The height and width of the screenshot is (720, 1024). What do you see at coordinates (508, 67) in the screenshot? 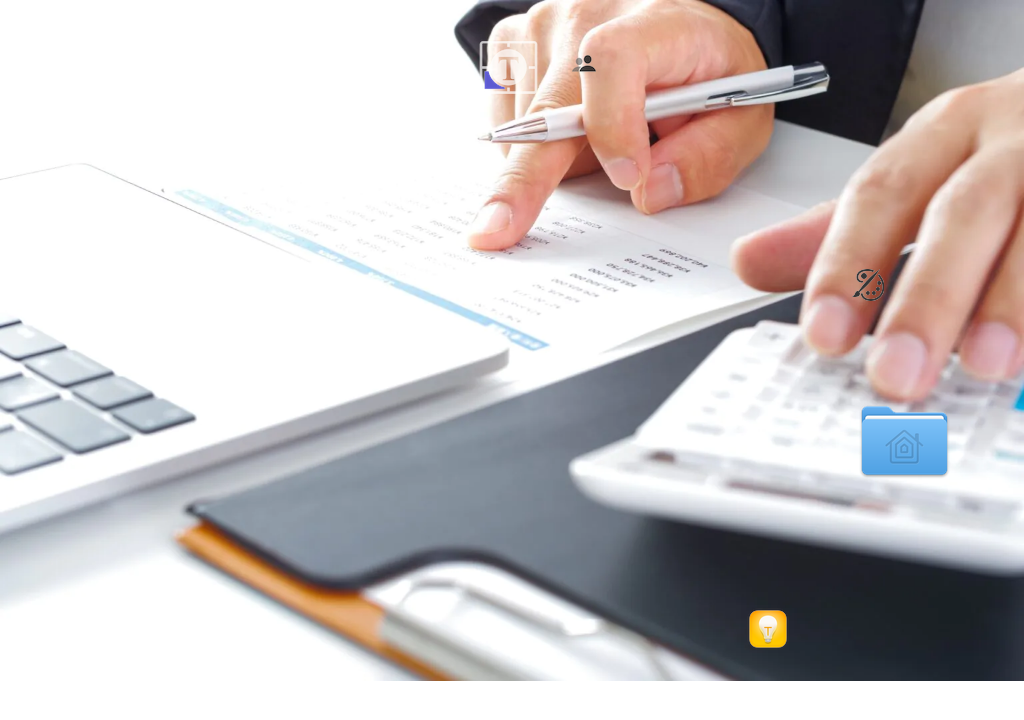
I see `access text generator tools in iMovie` at bounding box center [508, 67].